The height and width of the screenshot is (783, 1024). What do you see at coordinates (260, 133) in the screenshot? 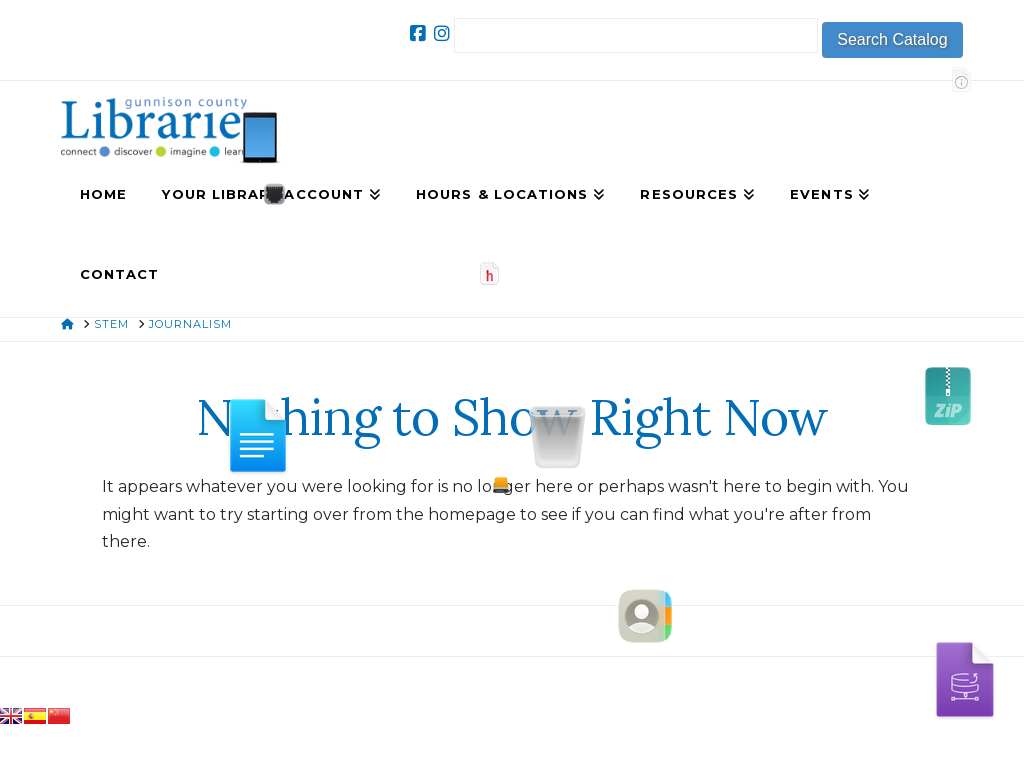
I see `view connected iPad mini device` at bounding box center [260, 133].